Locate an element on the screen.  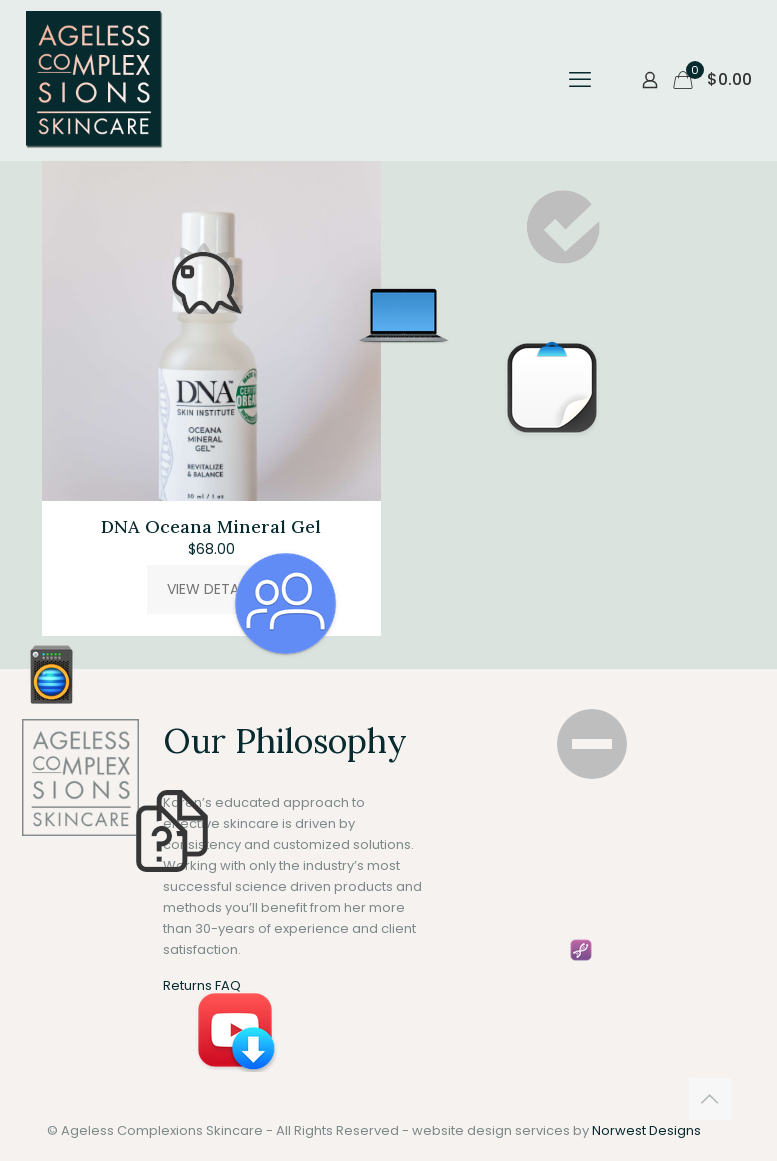
open science and education applications is located at coordinates (581, 950).